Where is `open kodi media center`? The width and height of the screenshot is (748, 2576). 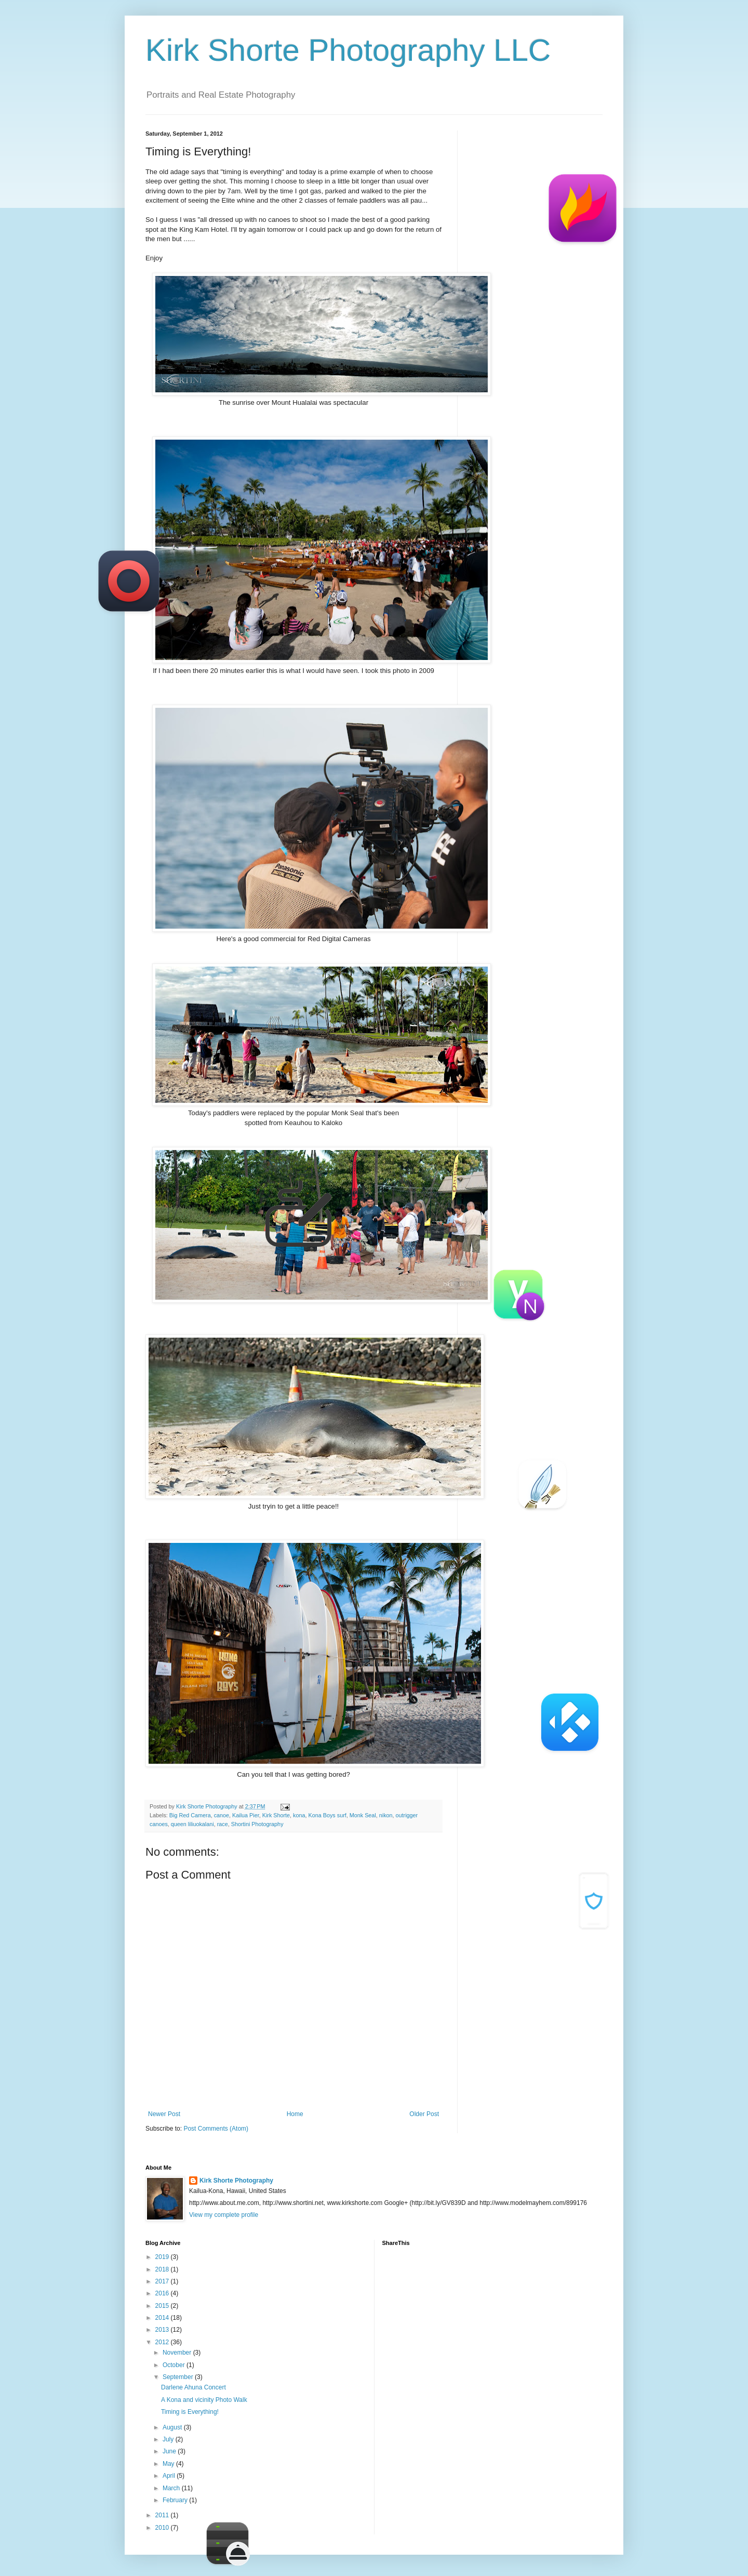 open kodi media center is located at coordinates (570, 1722).